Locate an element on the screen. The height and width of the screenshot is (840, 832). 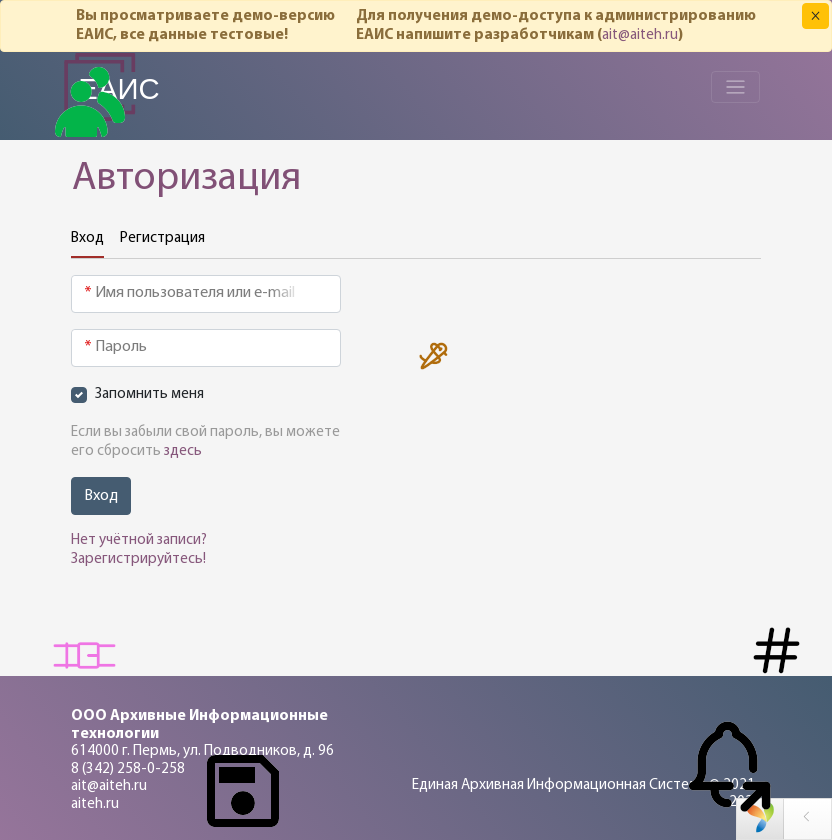
adjust belt or strap settings is located at coordinates (84, 655).